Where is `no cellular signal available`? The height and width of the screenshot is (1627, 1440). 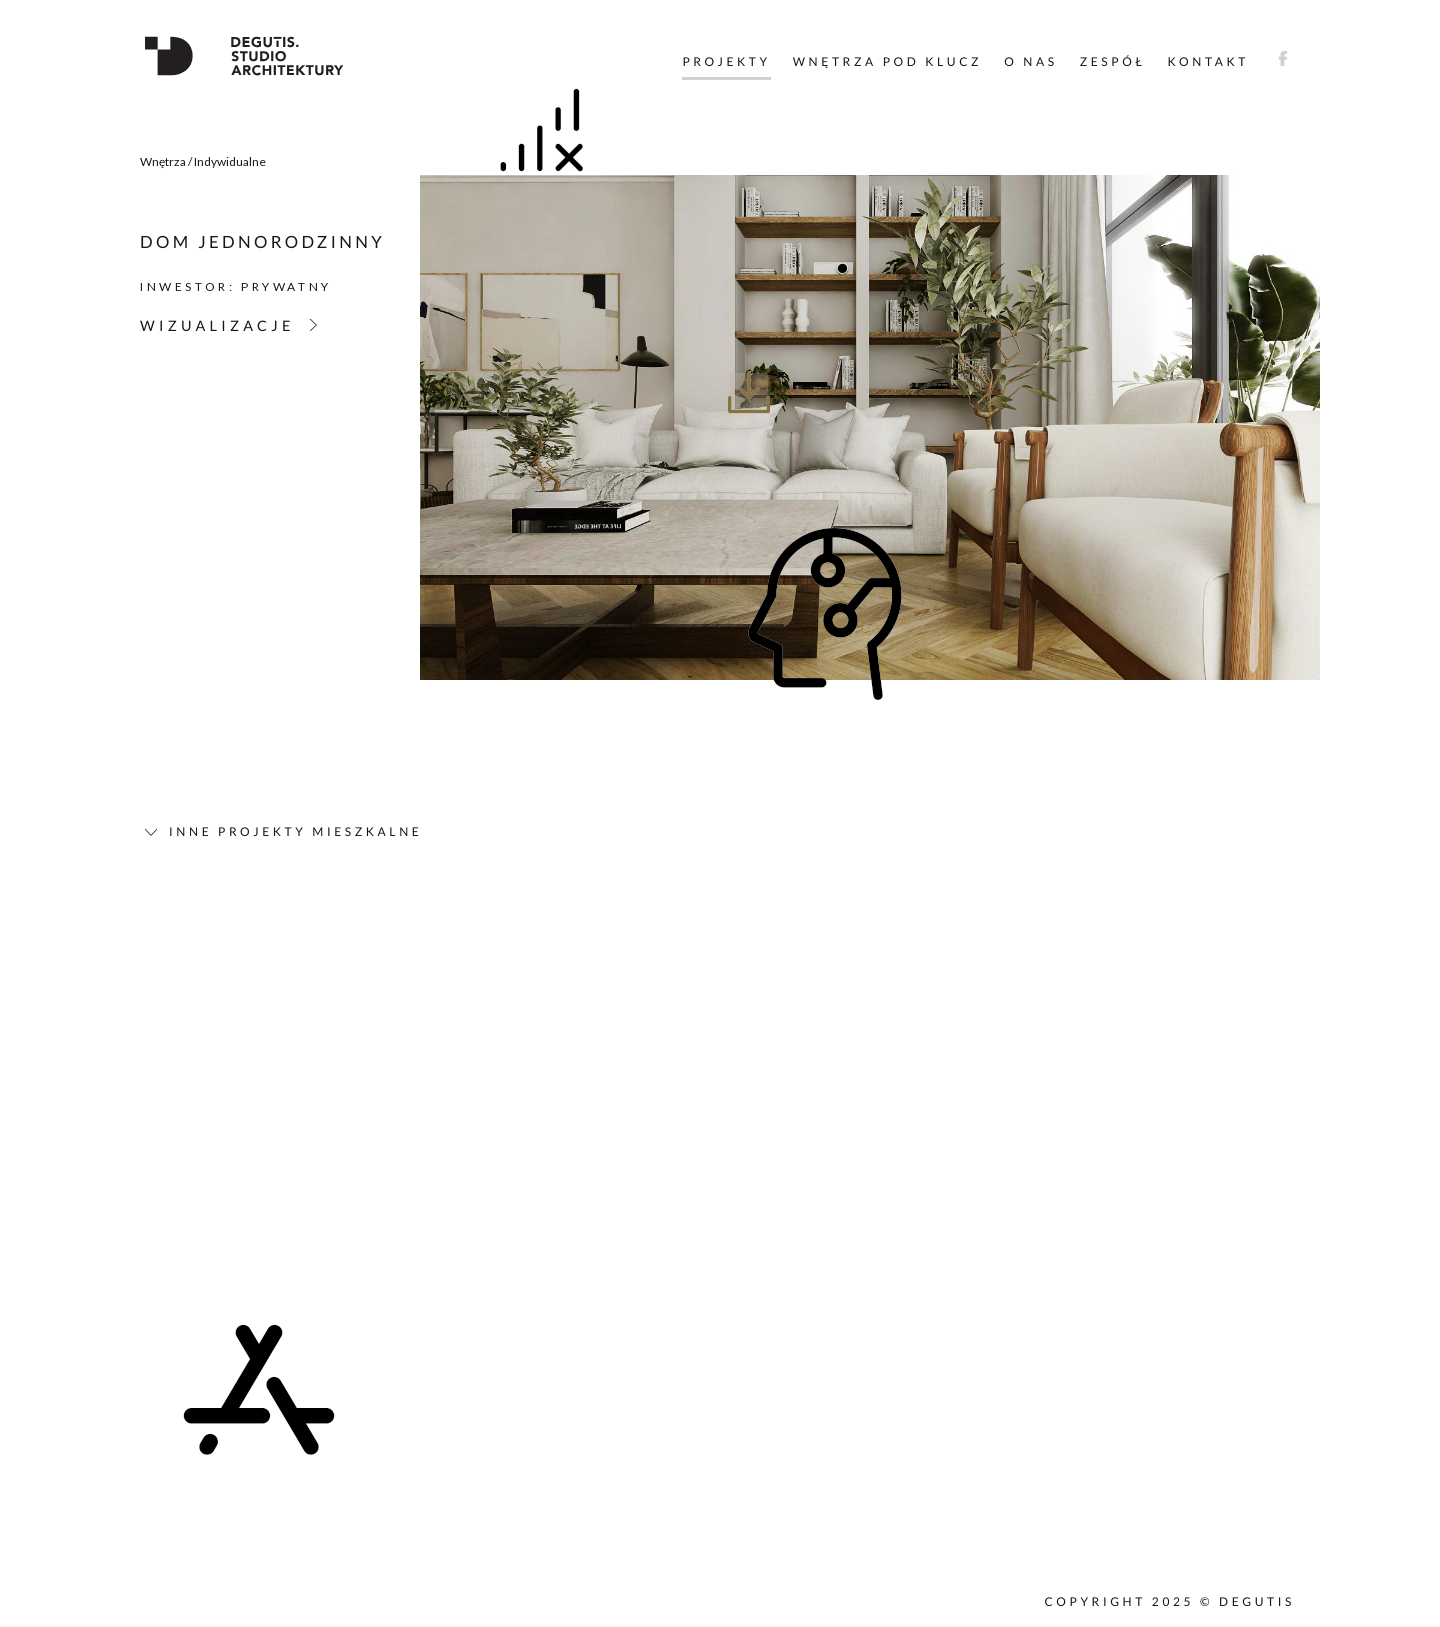
no cellular signal available is located at coordinates (543, 135).